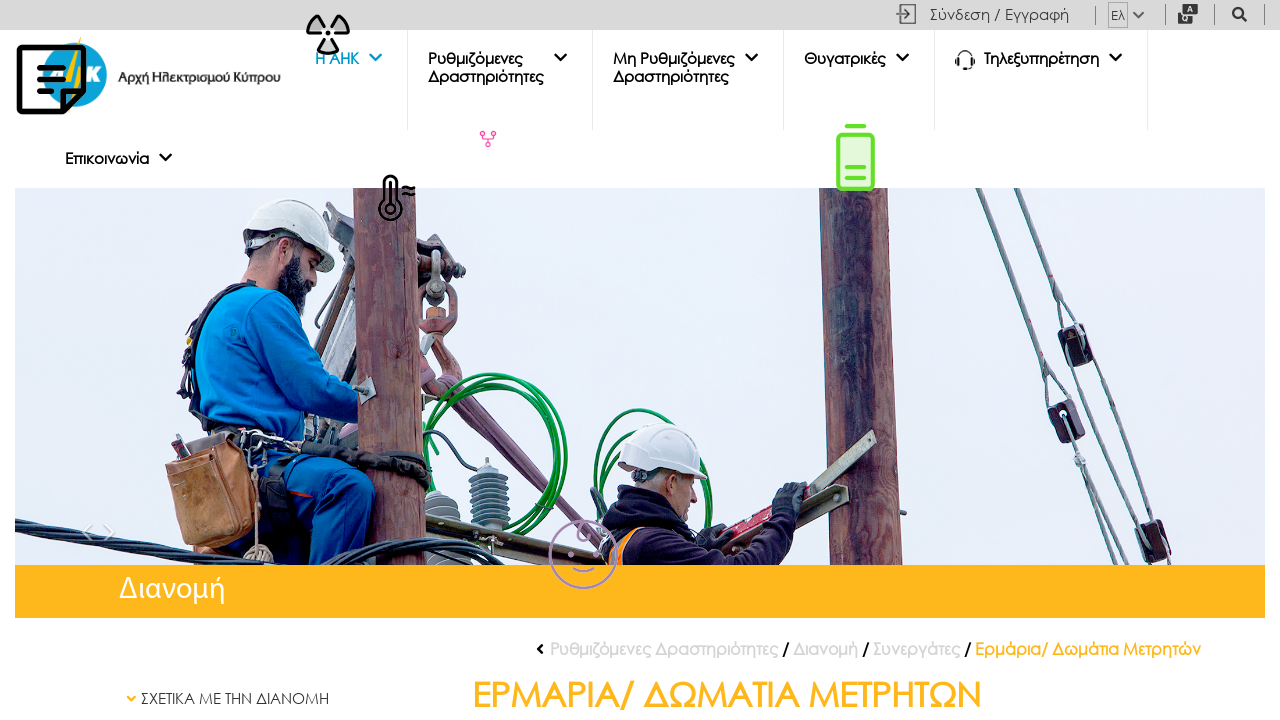 The height and width of the screenshot is (720, 1280). Describe the element at coordinates (392, 198) in the screenshot. I see `indicates high temperature or heat warning` at that location.